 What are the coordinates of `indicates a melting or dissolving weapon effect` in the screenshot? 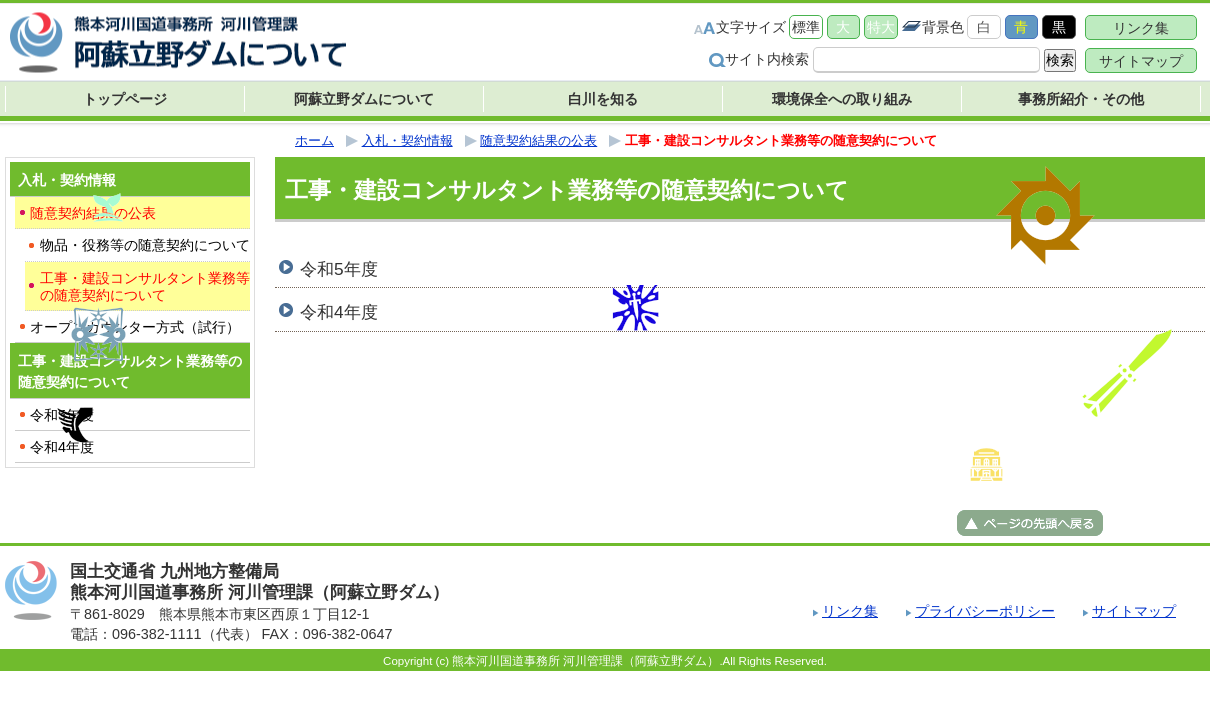 It's located at (635, 307).